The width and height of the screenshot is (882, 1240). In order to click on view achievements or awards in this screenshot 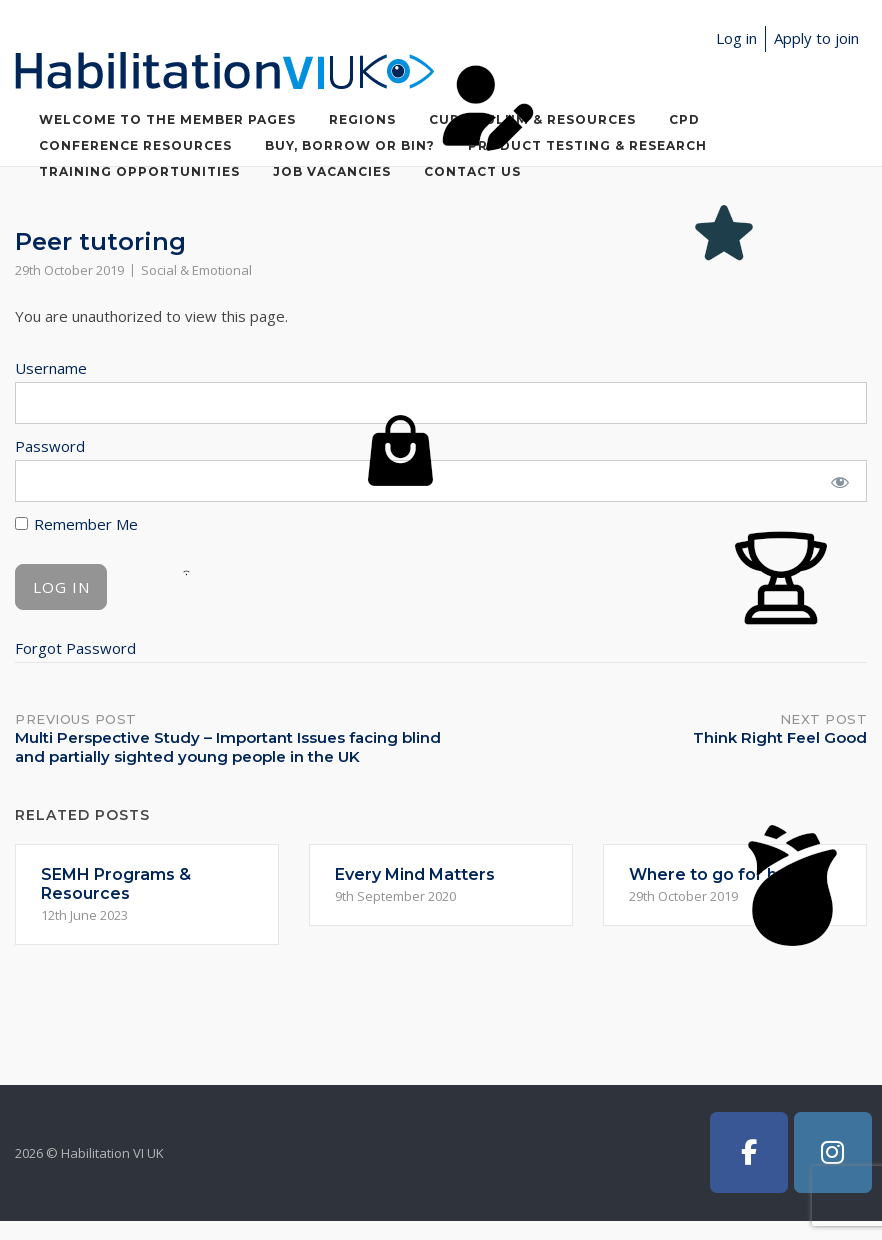, I will do `click(781, 578)`.